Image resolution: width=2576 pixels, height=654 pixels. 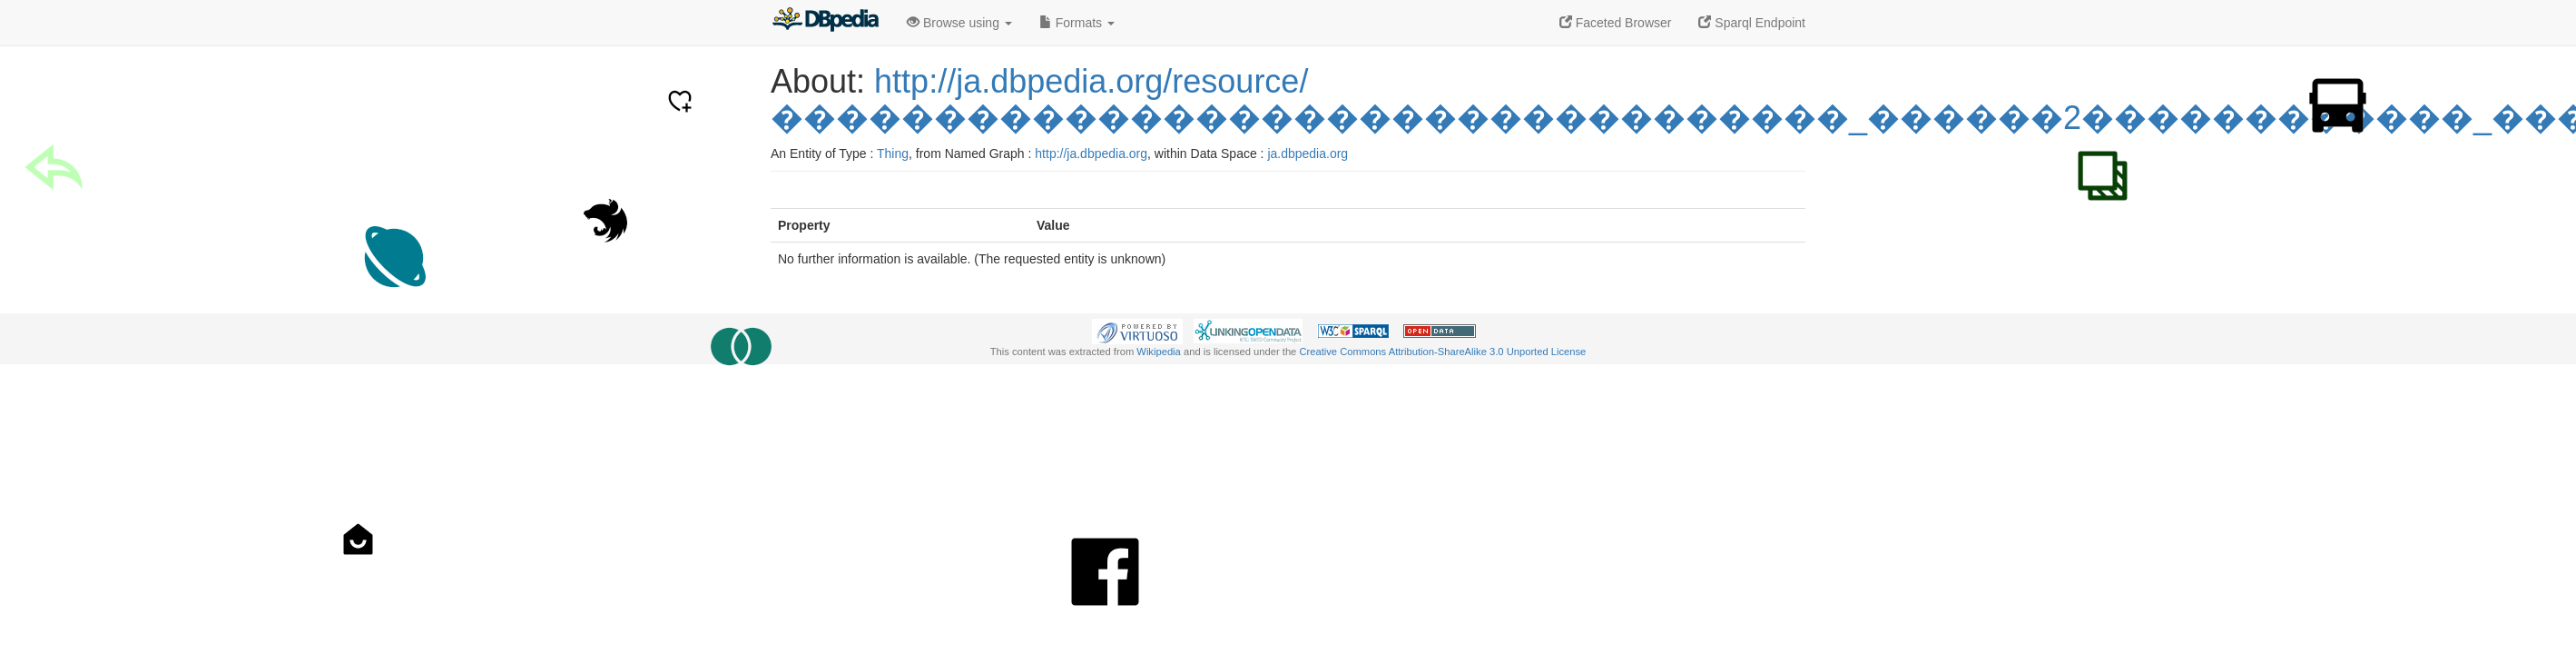 I want to click on NestJS framework logo, so click(x=605, y=221).